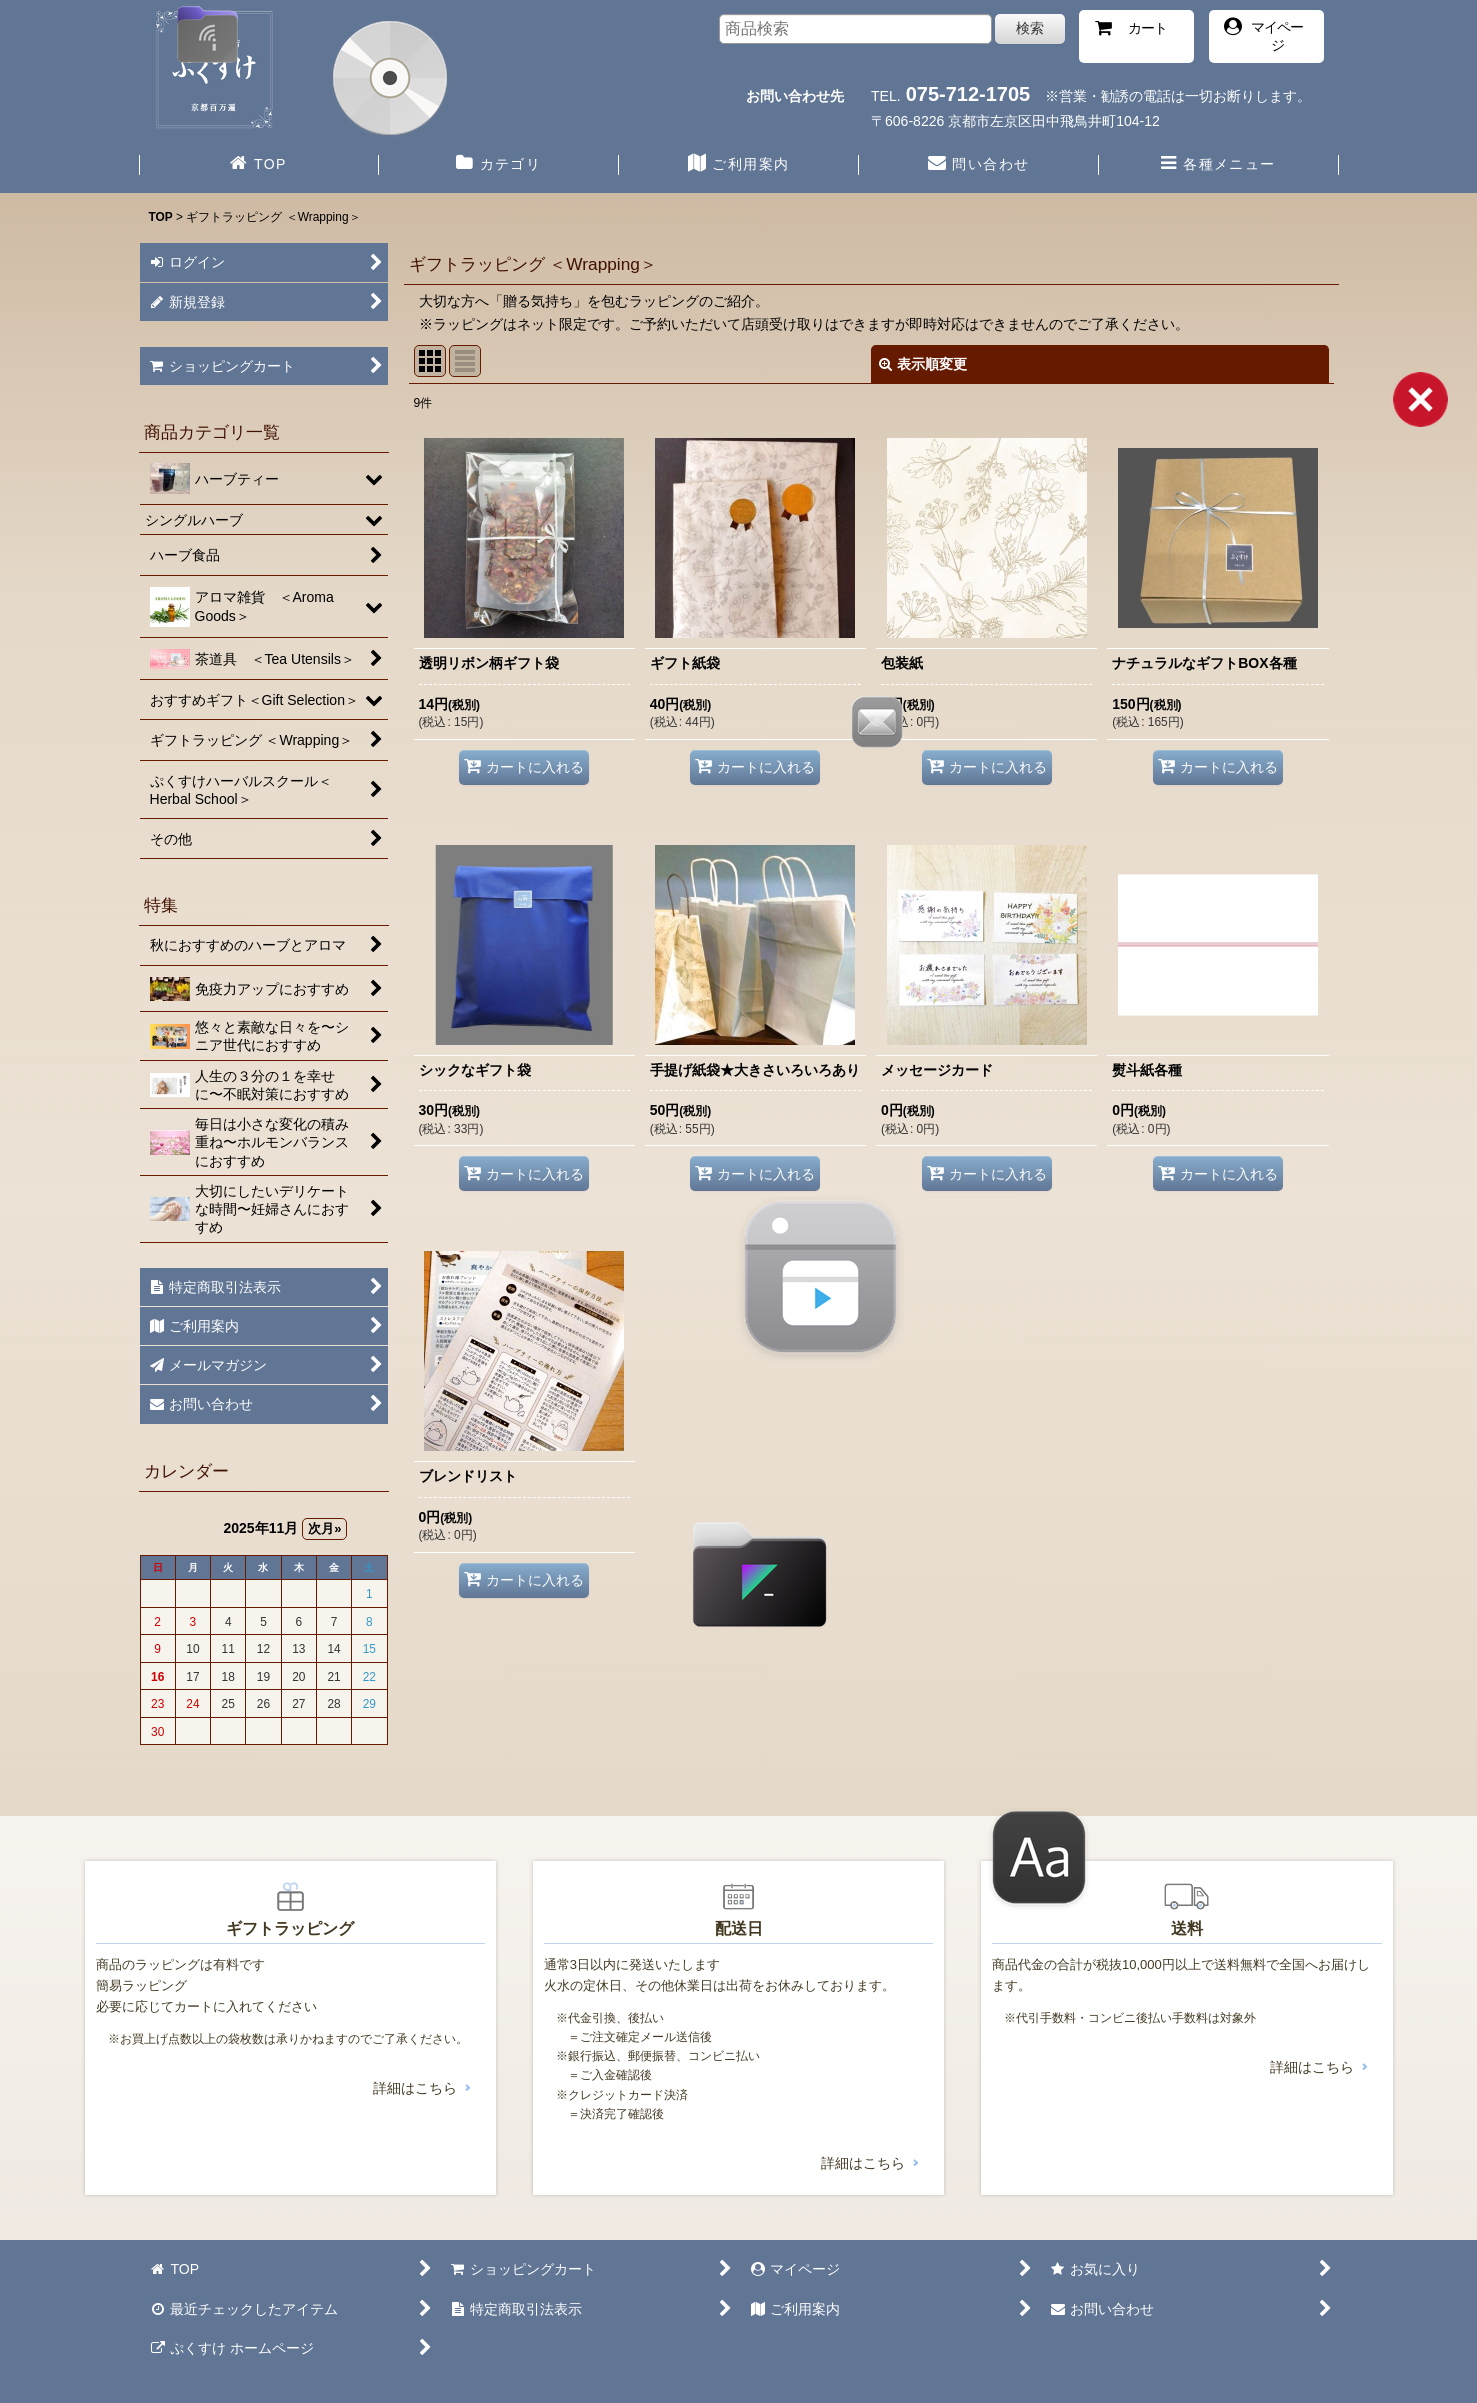 This screenshot has height=2403, width=1477. I want to click on open insync cloud sync folder, so click(207, 34).